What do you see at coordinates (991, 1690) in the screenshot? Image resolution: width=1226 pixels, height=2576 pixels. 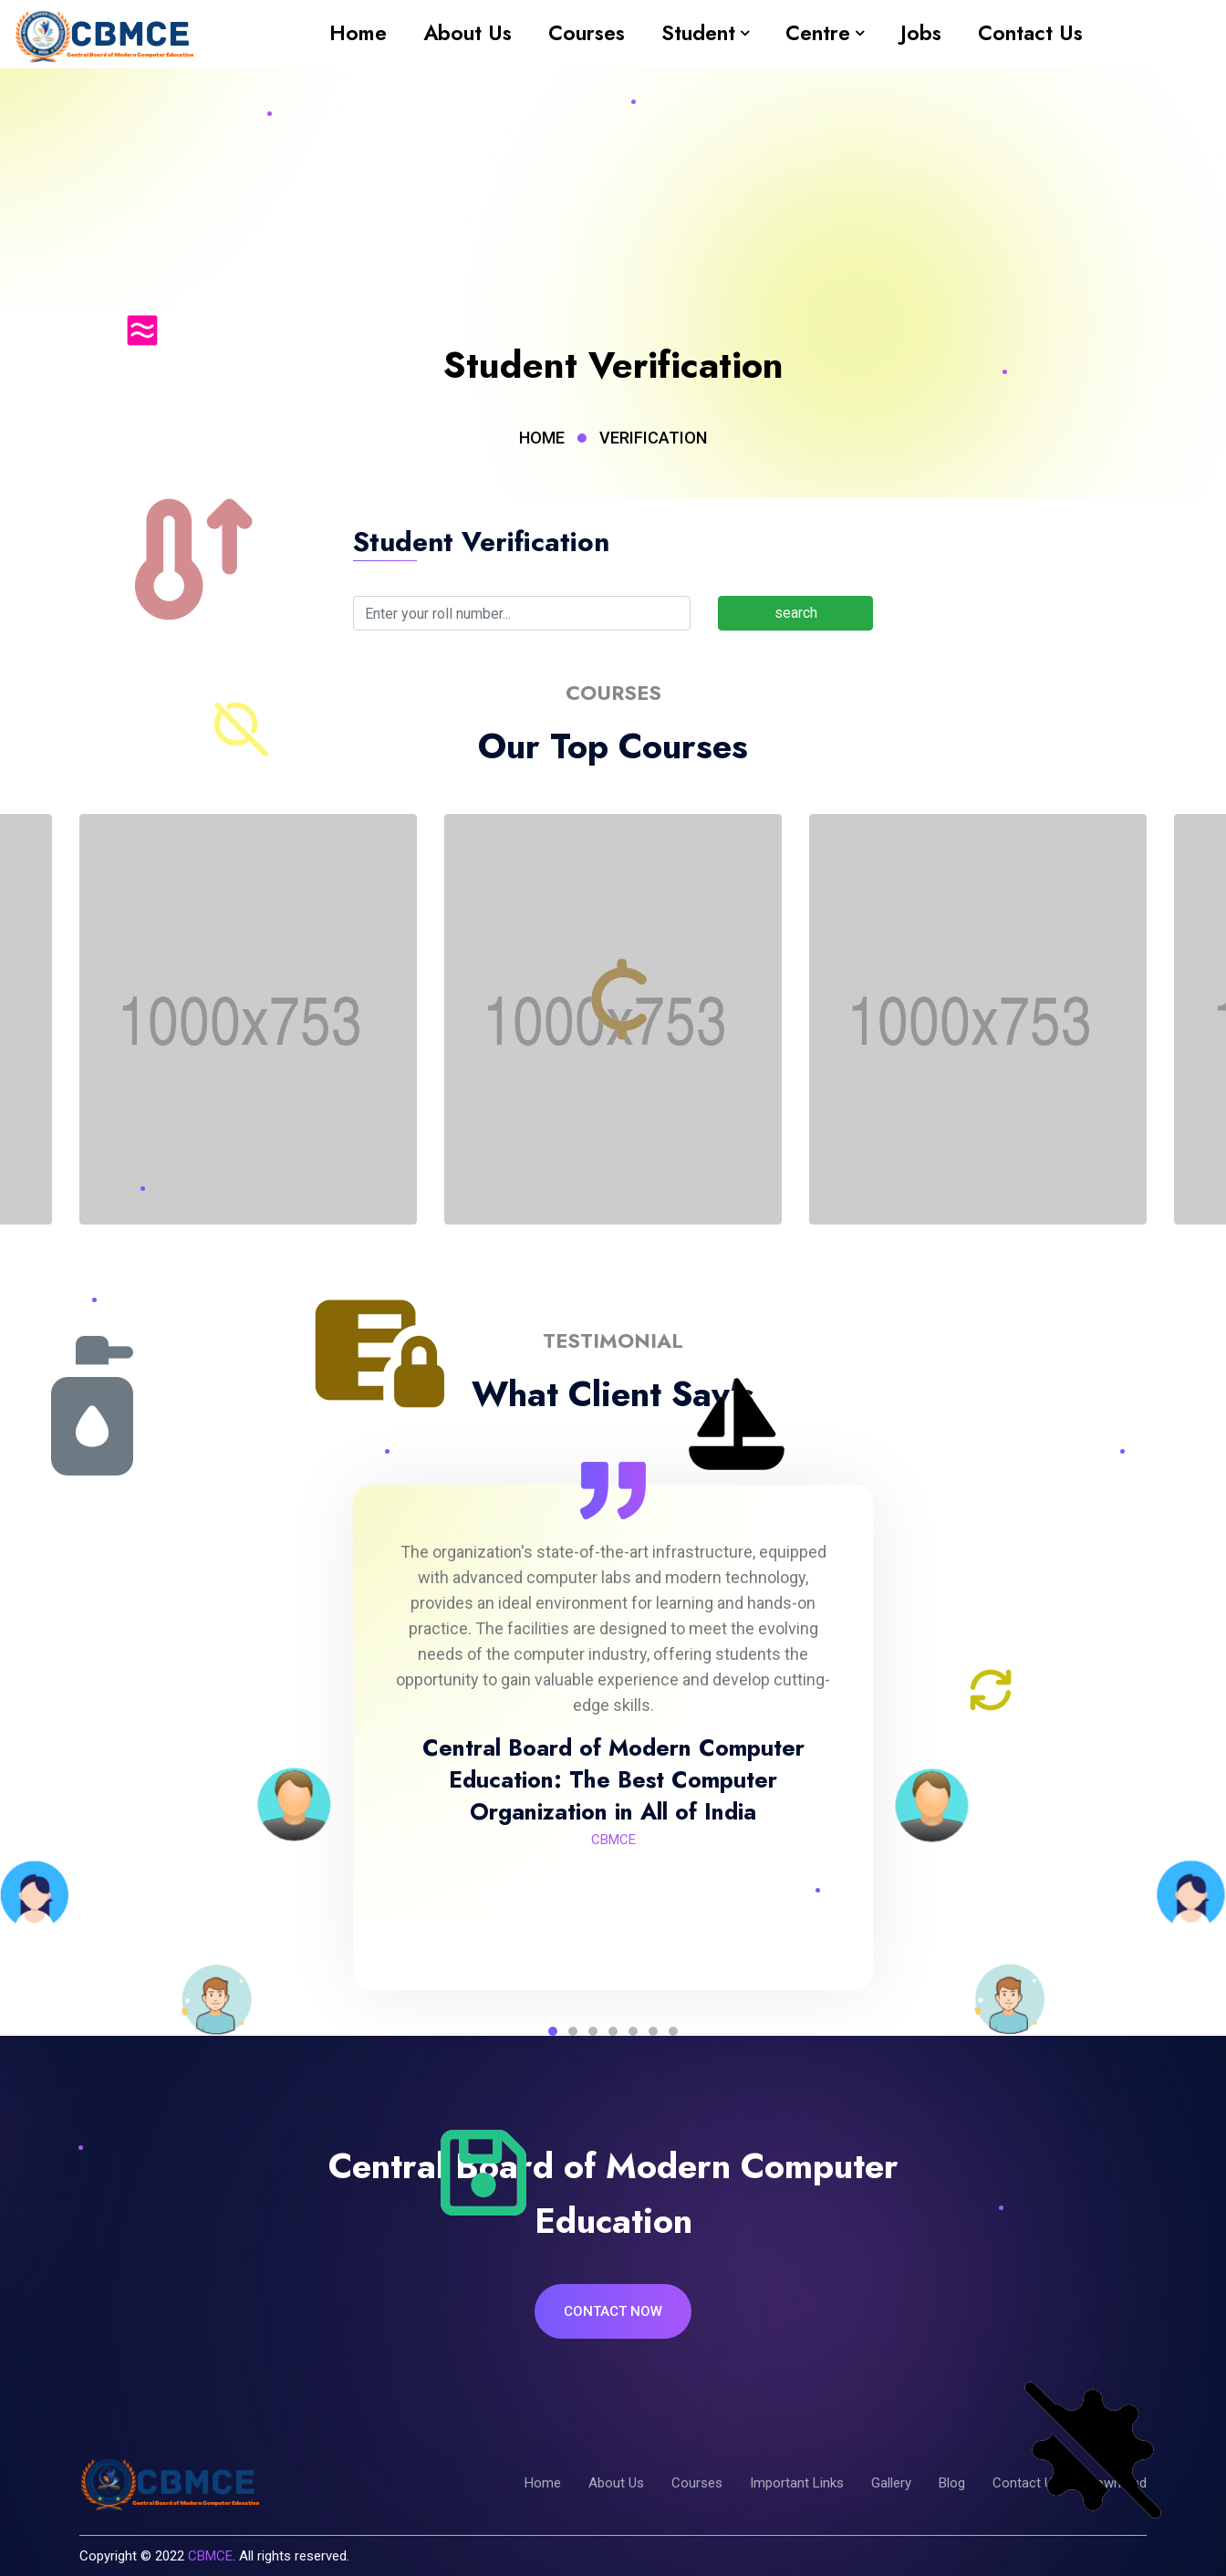 I see `sync data across devices` at bounding box center [991, 1690].